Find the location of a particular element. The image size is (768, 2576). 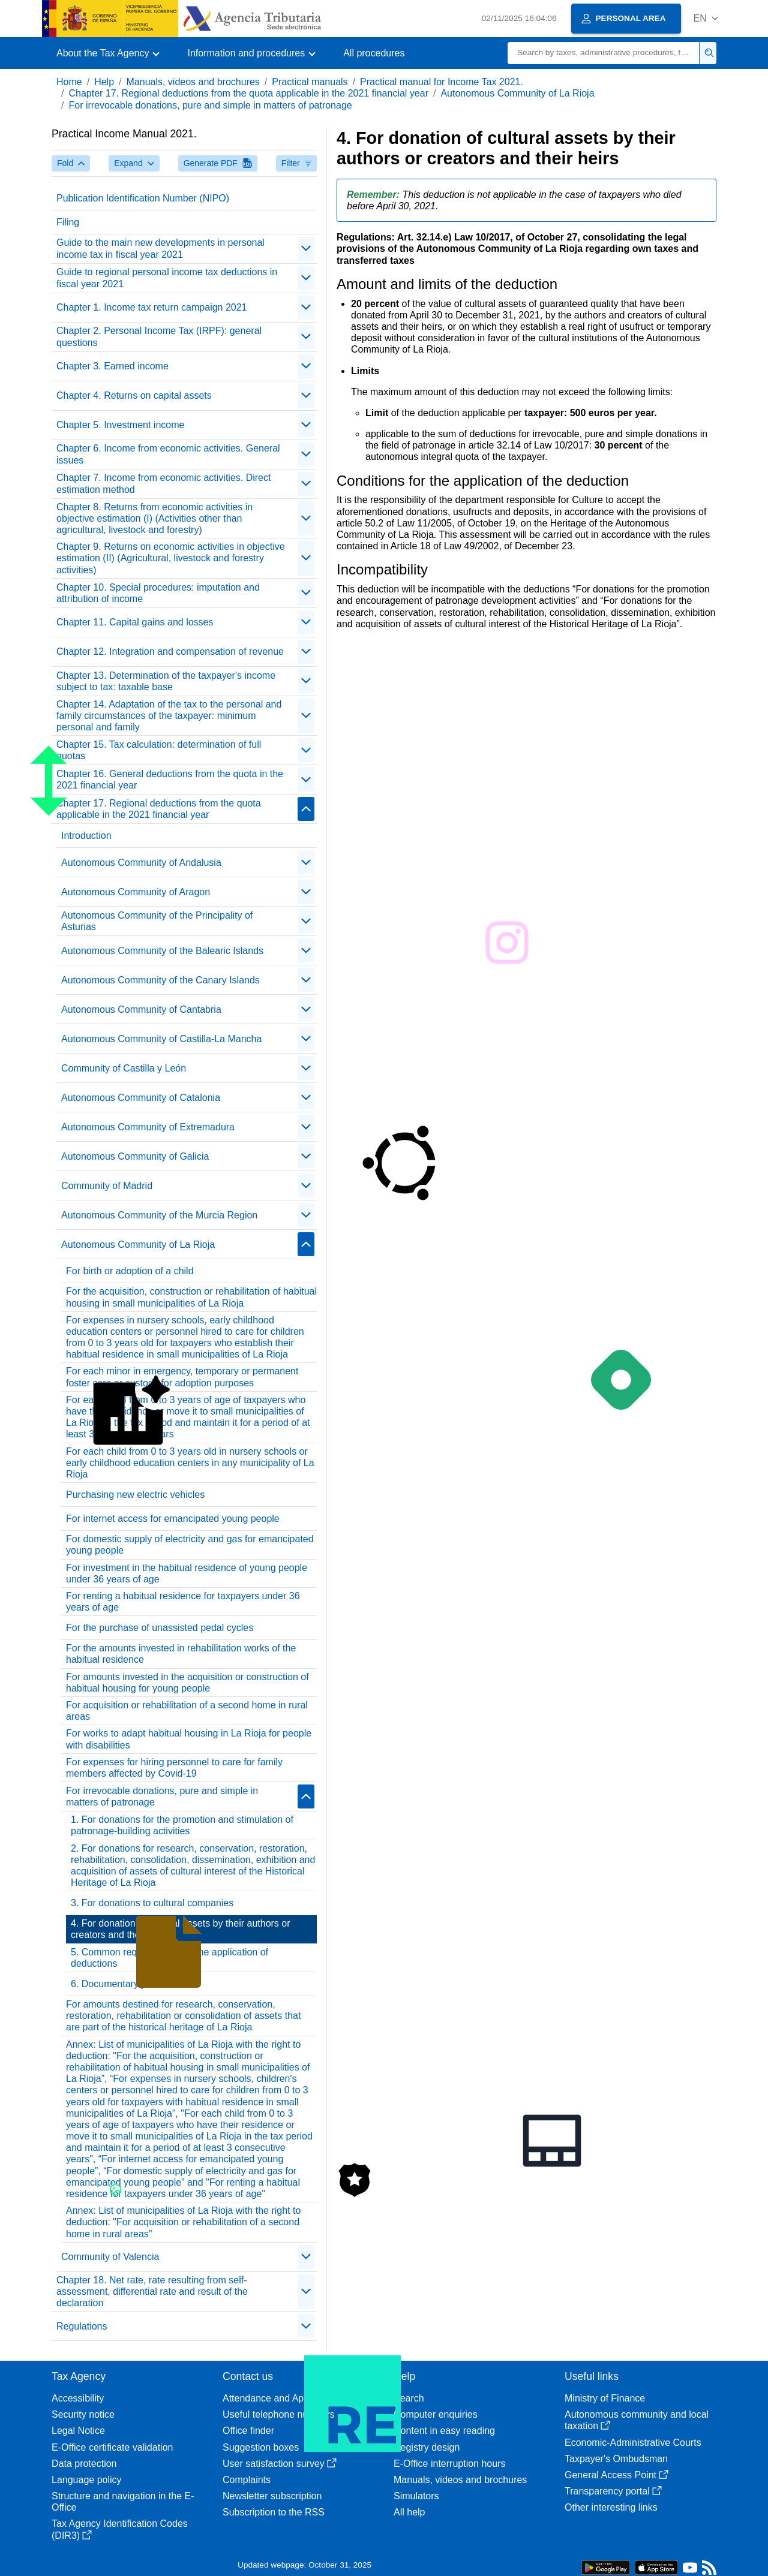

open Hashnode blogging platform is located at coordinates (621, 1380).